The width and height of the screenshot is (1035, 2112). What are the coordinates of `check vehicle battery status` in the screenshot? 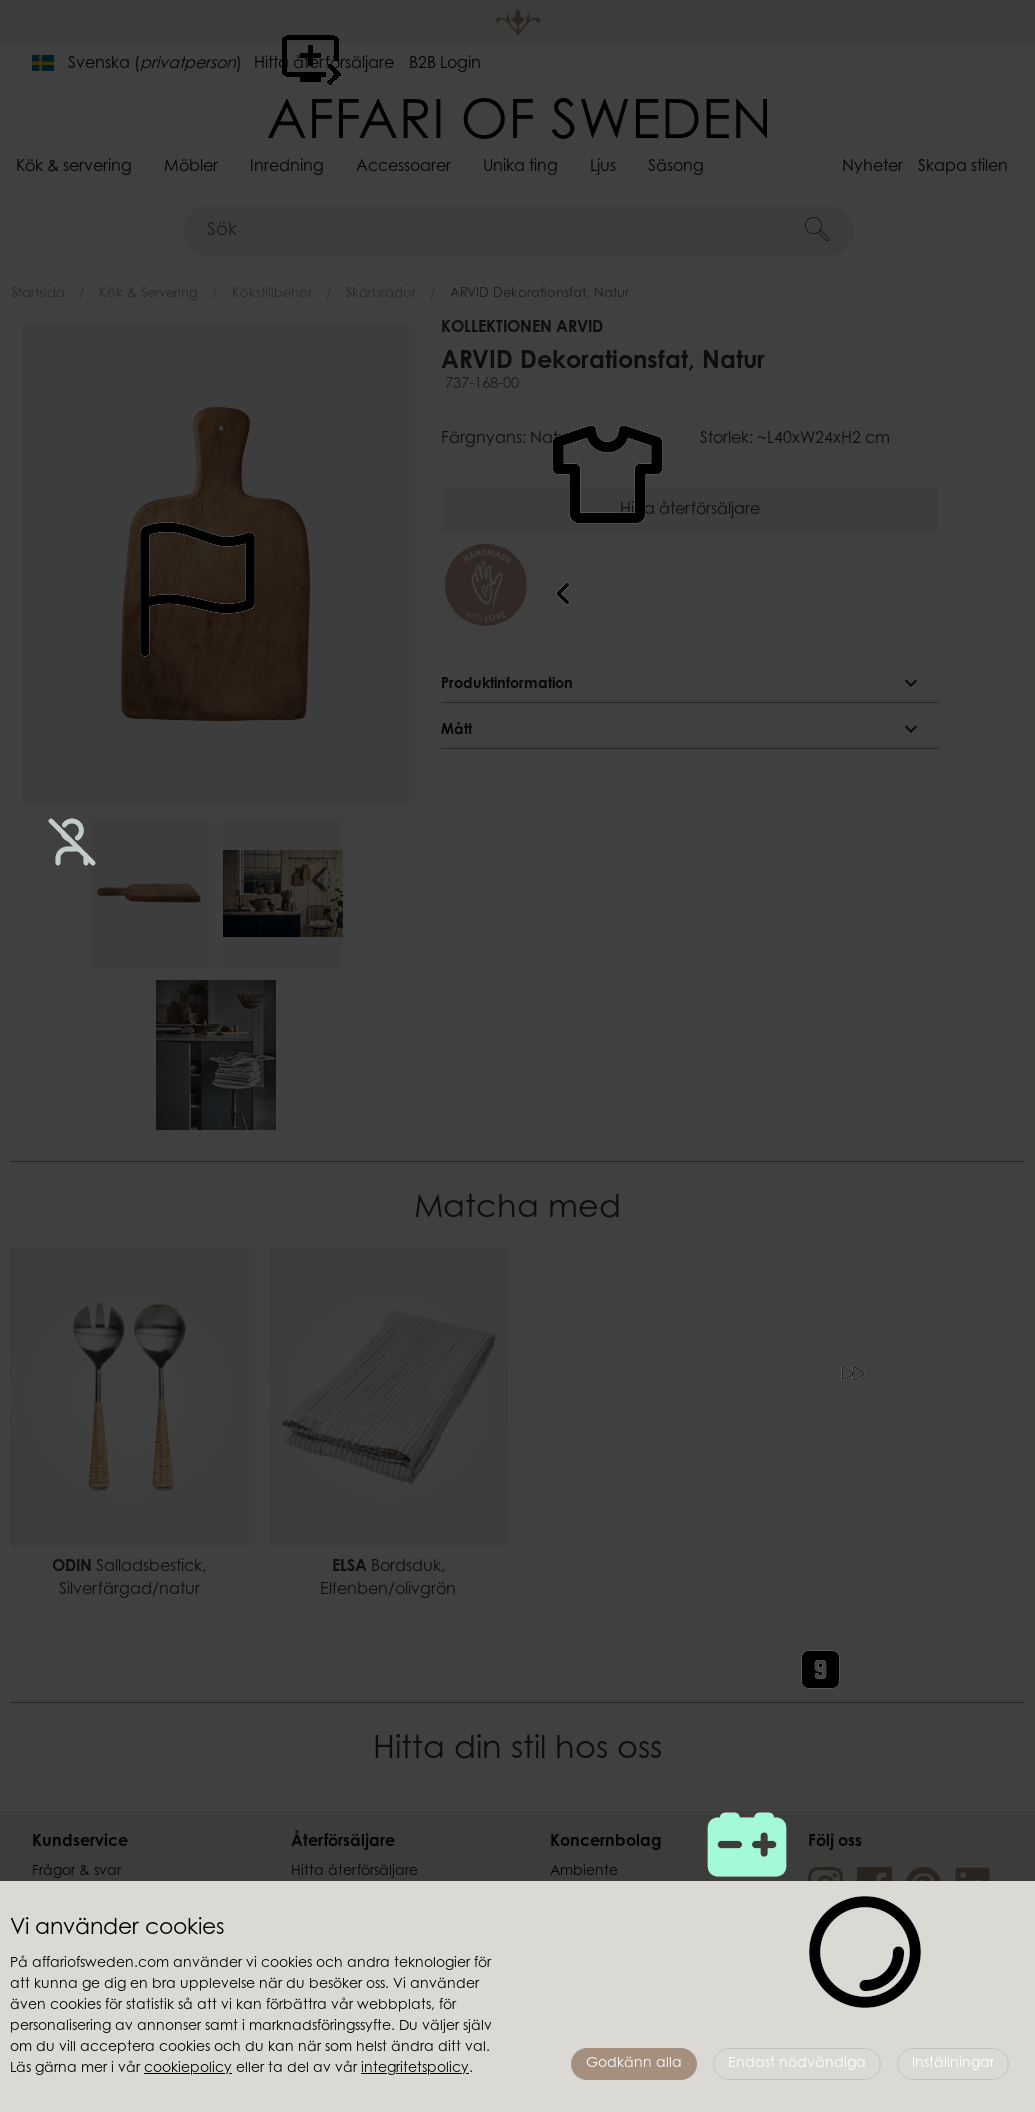 It's located at (747, 1847).